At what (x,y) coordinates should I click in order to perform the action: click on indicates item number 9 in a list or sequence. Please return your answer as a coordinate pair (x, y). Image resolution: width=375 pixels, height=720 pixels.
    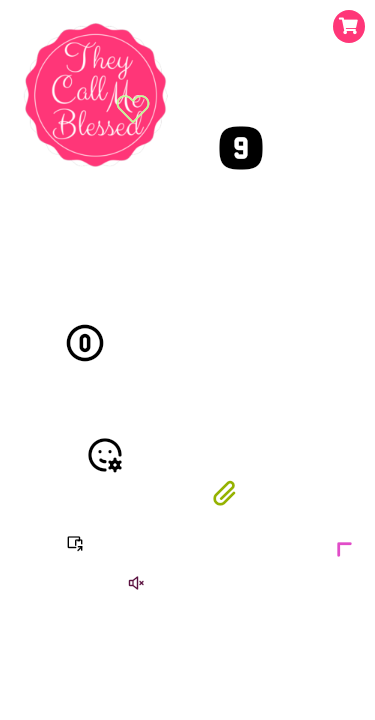
    Looking at the image, I should click on (241, 148).